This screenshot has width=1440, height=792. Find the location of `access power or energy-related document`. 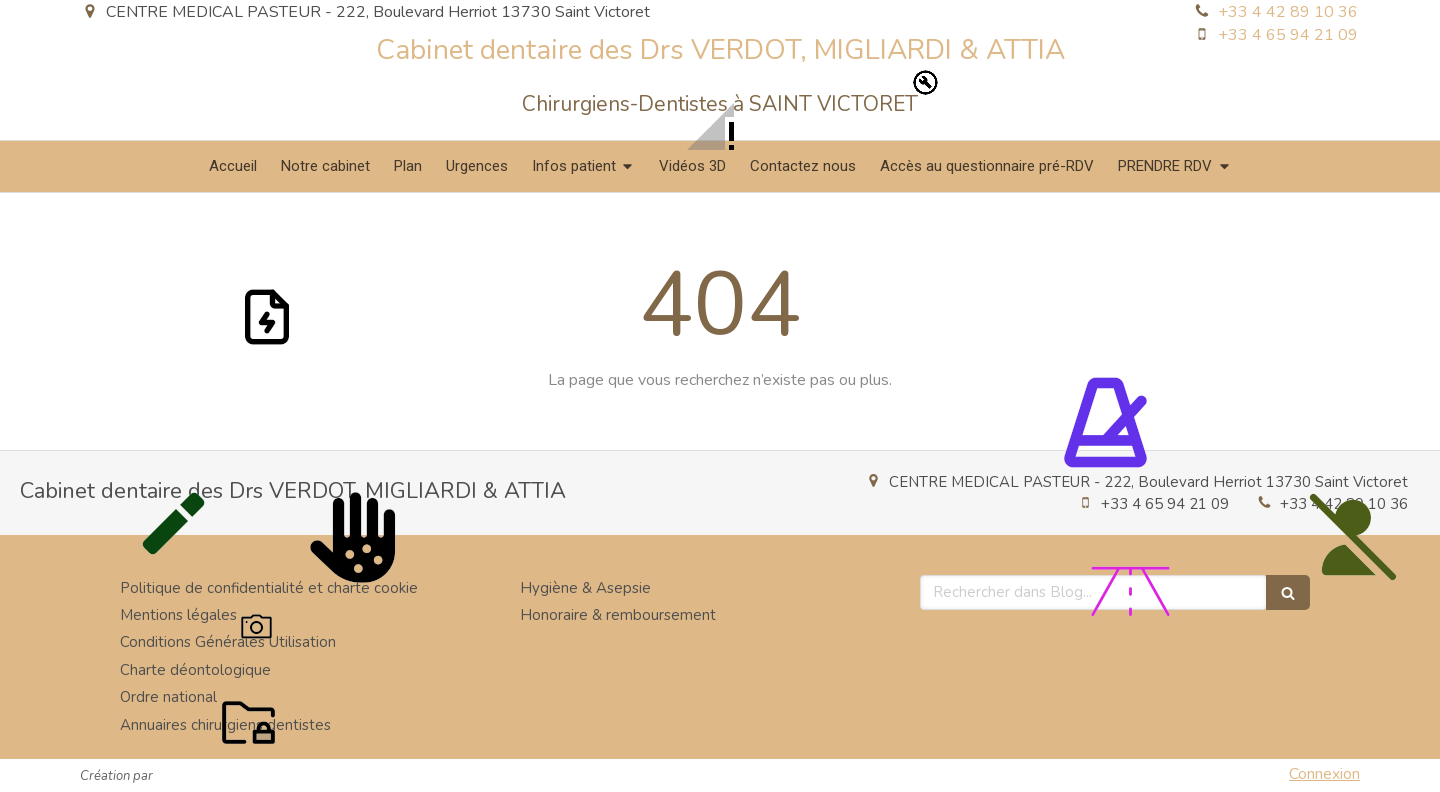

access power or energy-related document is located at coordinates (267, 317).